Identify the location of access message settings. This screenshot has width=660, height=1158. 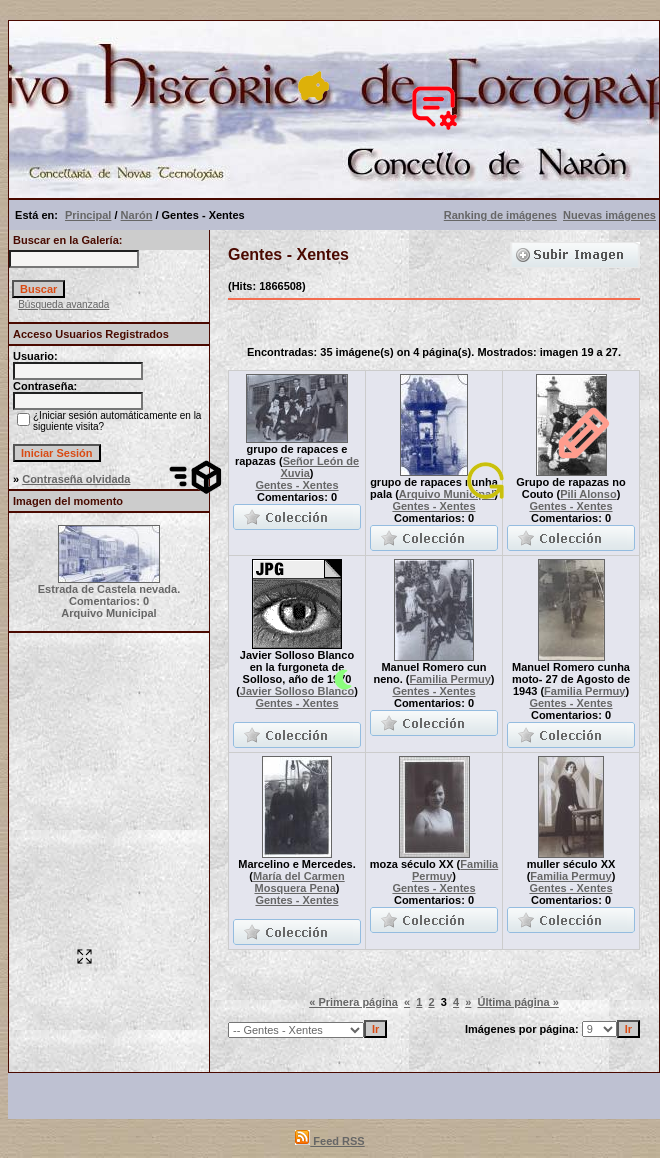
(433, 105).